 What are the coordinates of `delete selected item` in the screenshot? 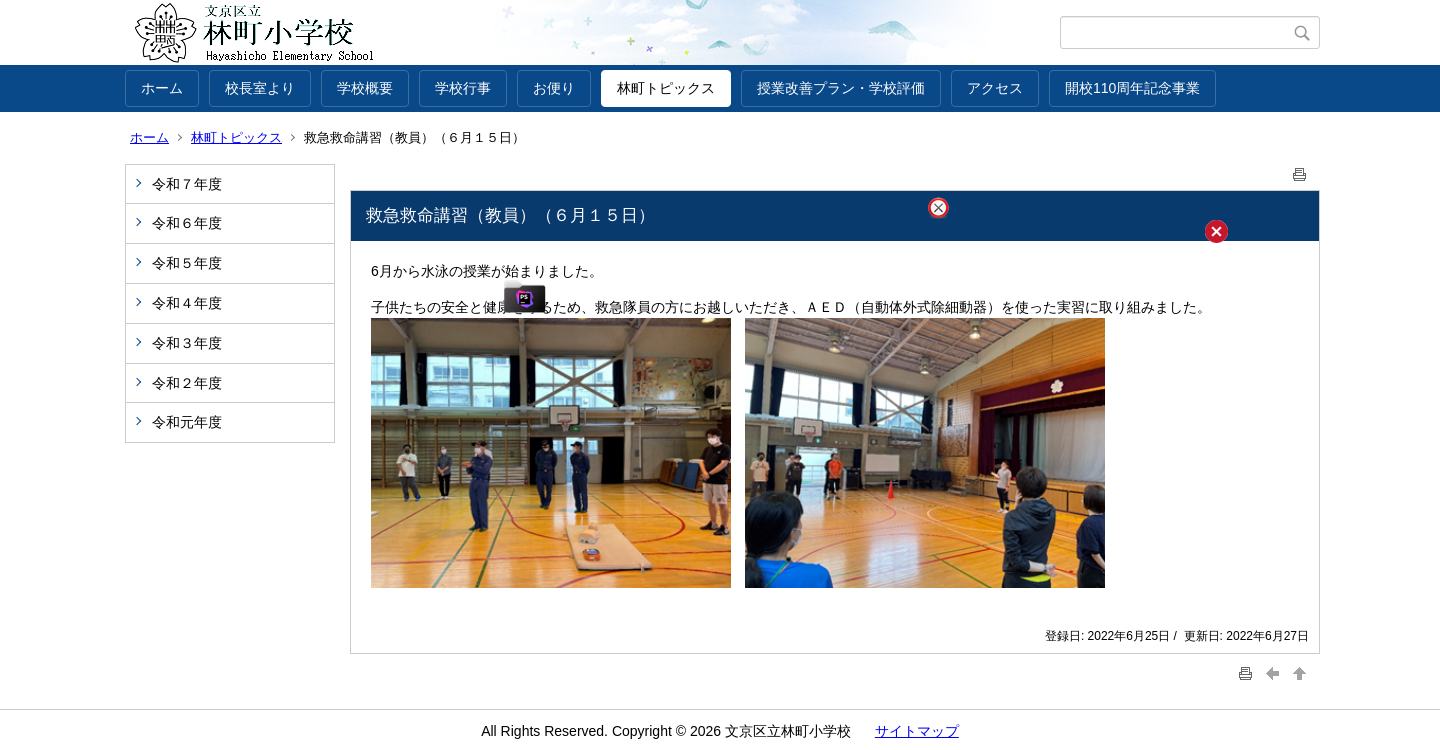 It's located at (939, 208).